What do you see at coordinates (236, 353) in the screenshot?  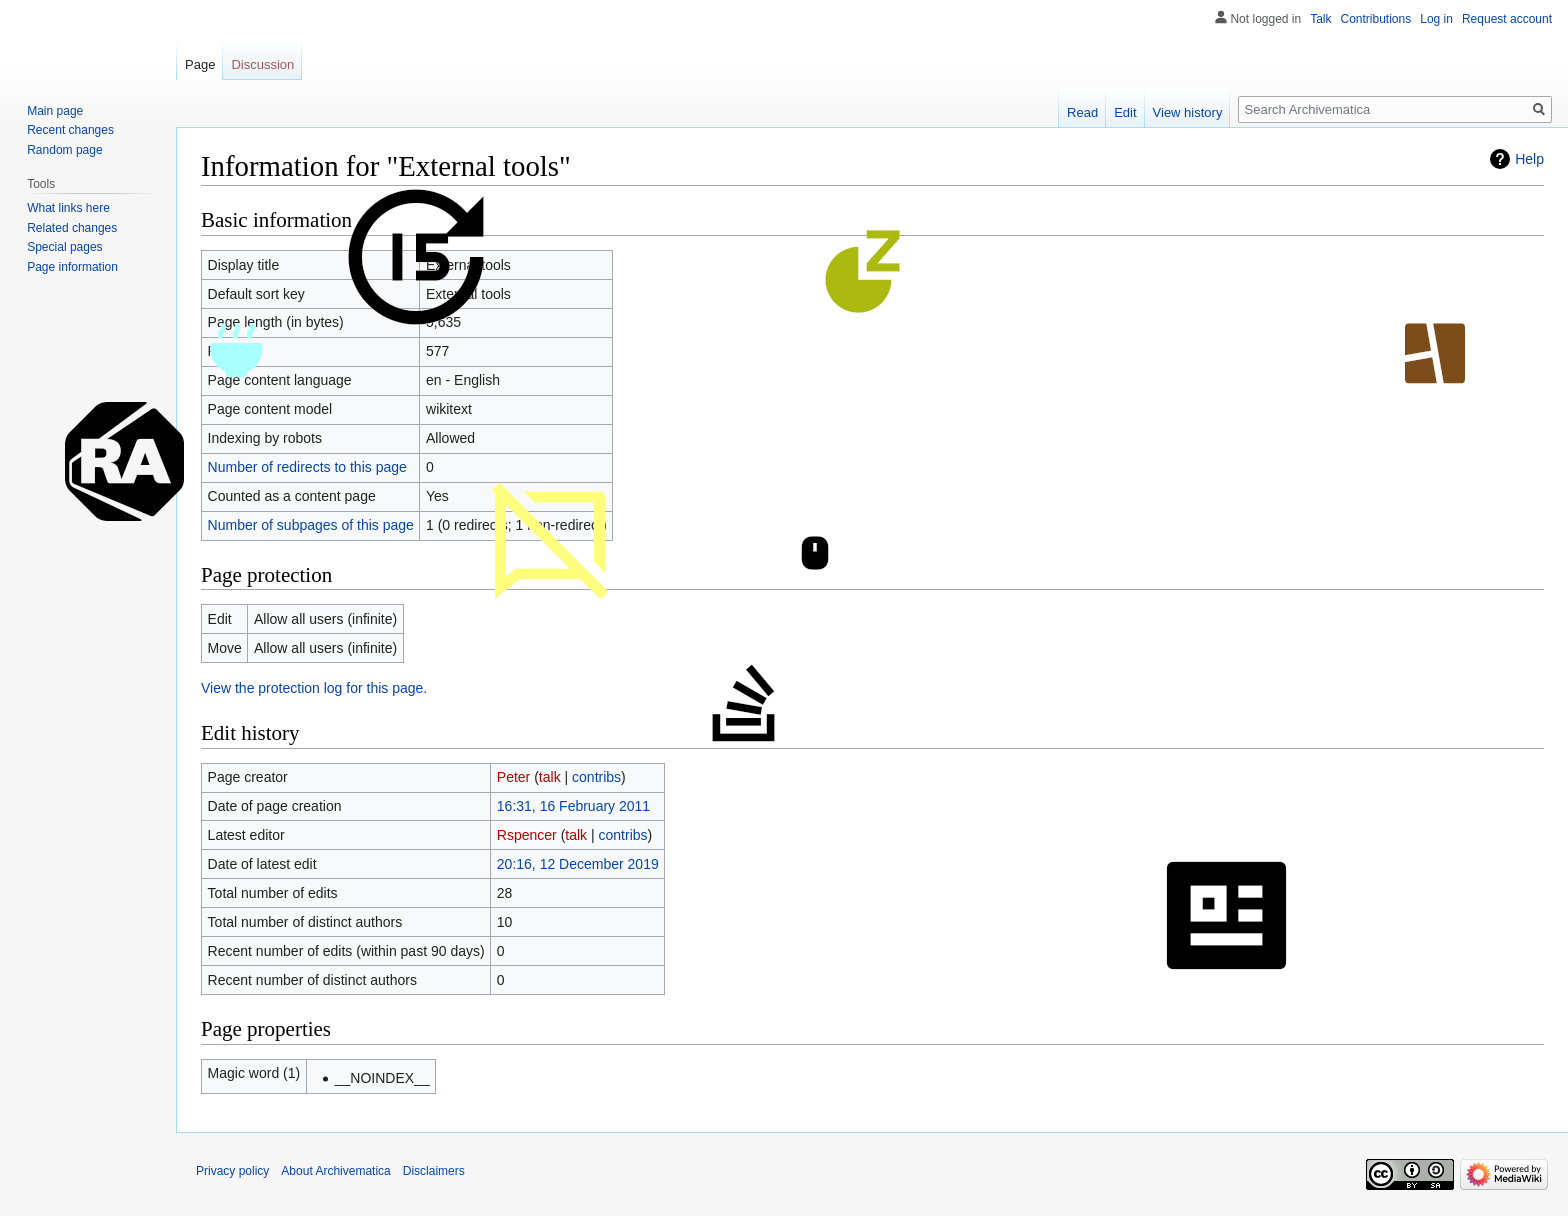 I see `view food or dining options` at bounding box center [236, 353].